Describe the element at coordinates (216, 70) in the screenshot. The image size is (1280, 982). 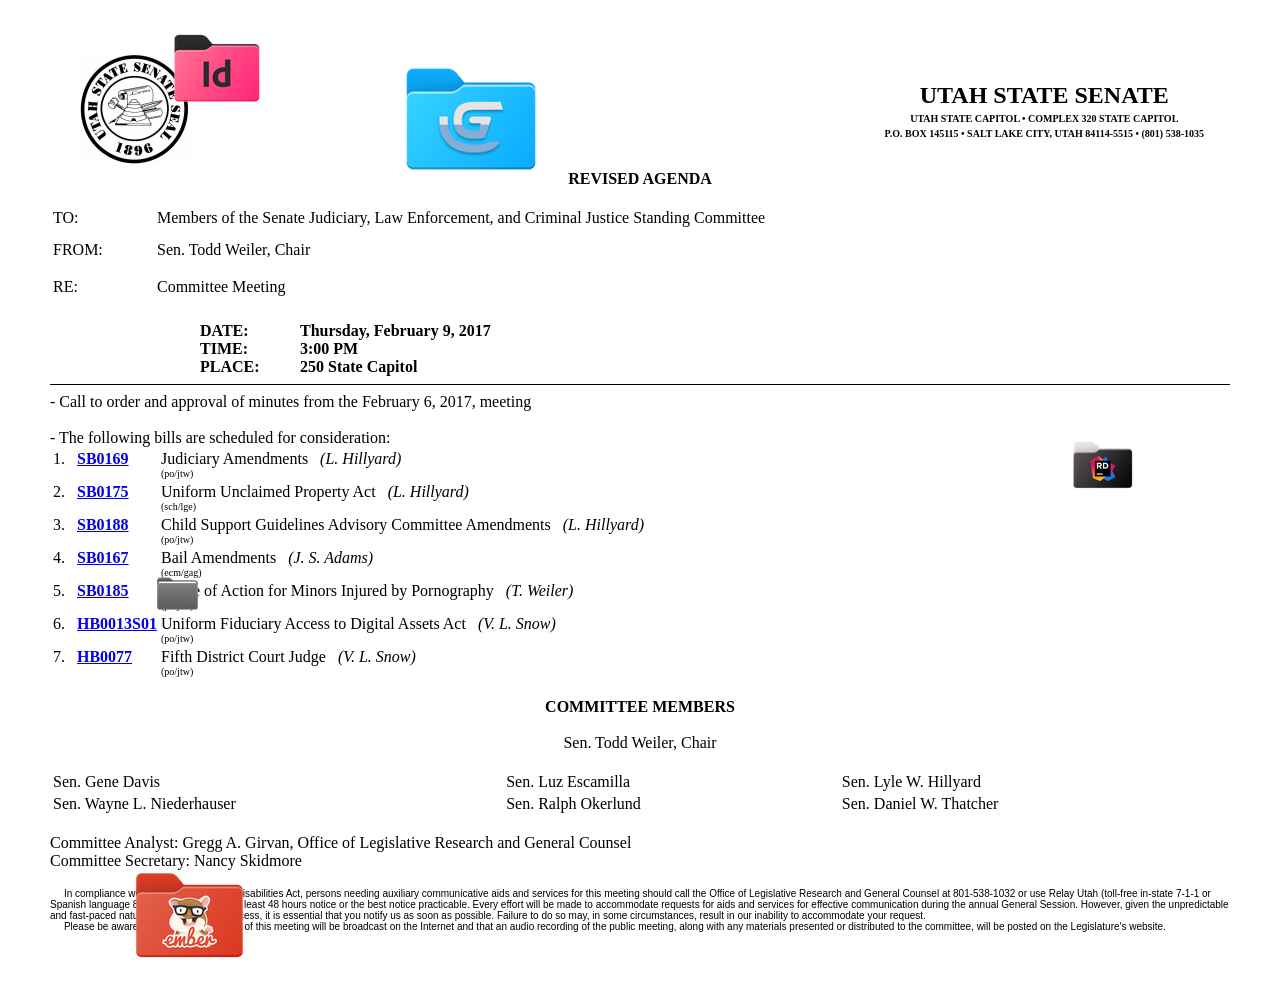
I see `folder containing adobe indesign project files` at that location.